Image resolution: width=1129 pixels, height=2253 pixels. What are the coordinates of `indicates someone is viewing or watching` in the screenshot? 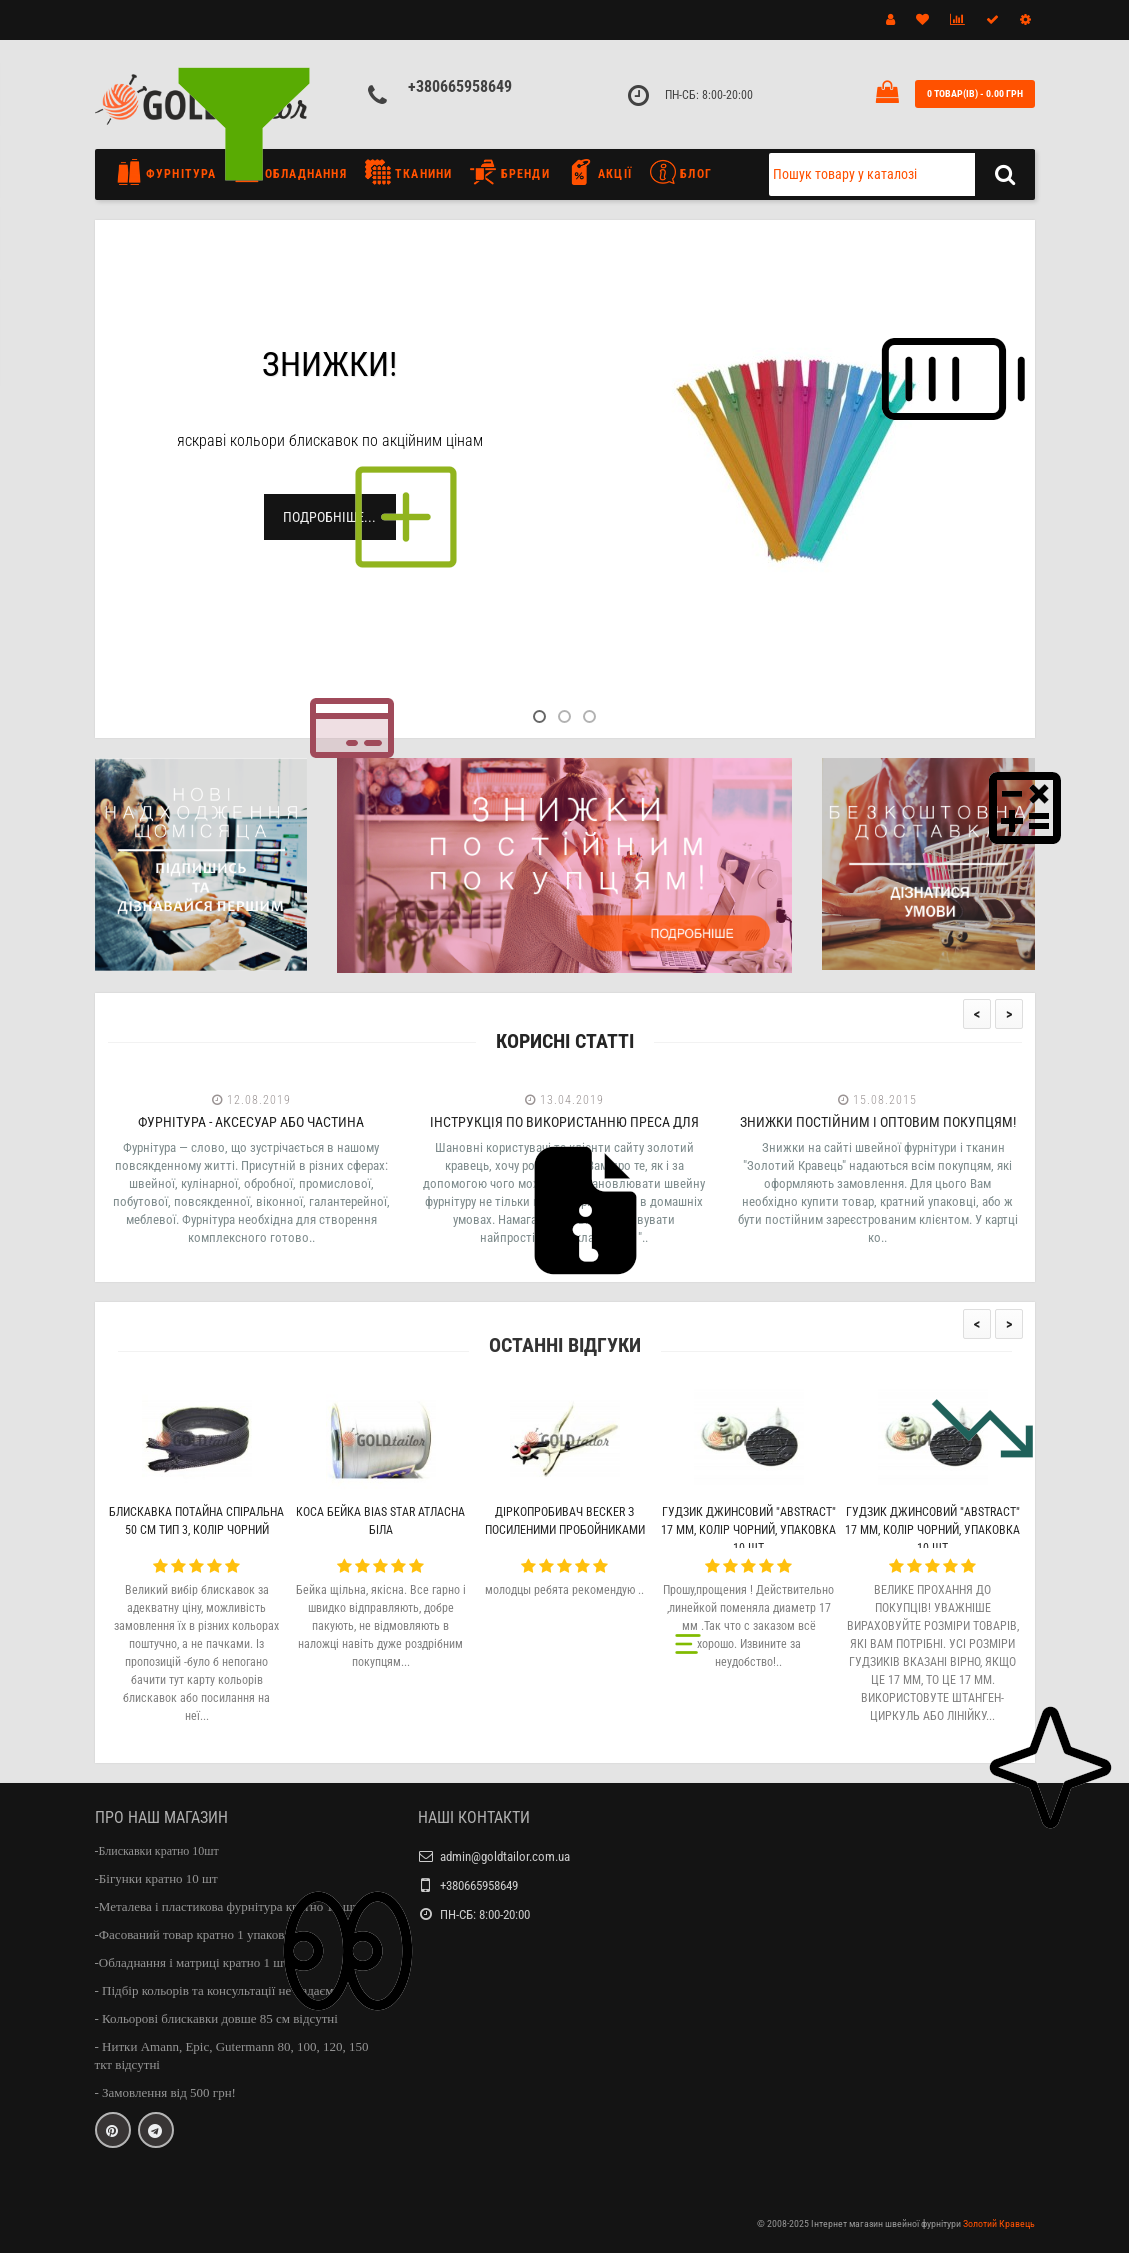 It's located at (348, 1951).